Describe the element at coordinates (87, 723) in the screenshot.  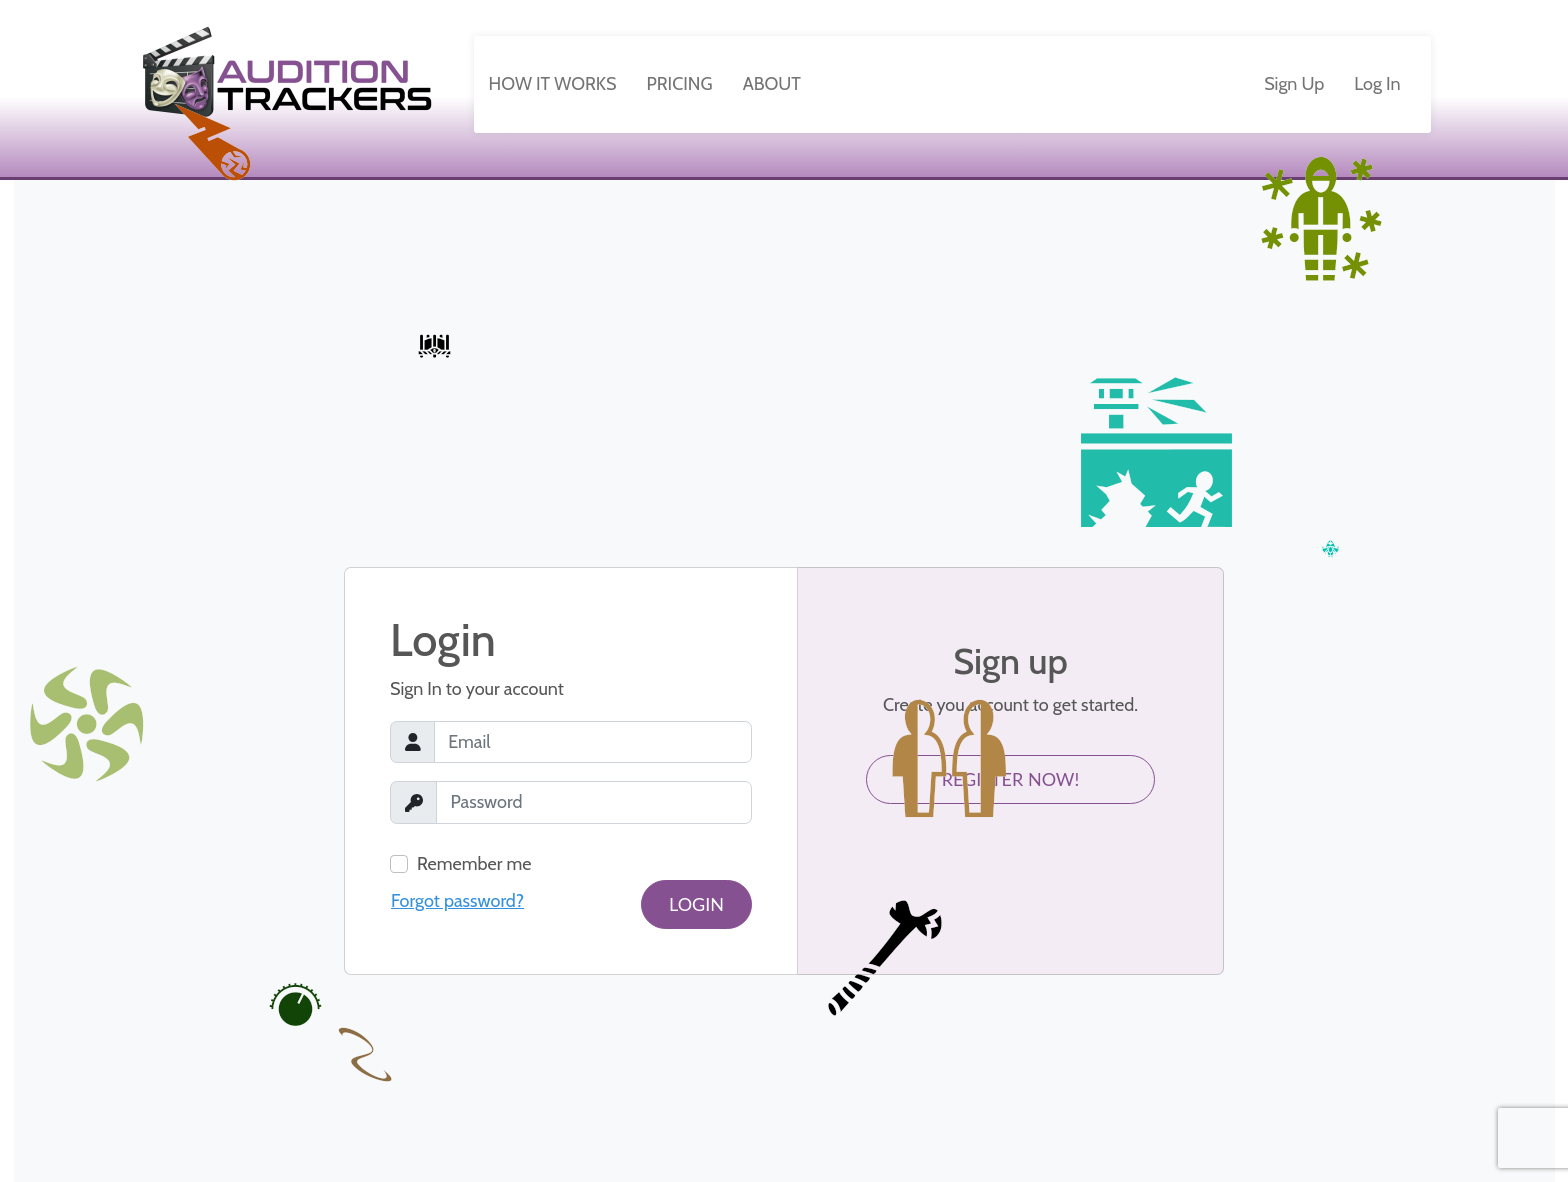
I see `indicates a spinning or rotating action` at that location.